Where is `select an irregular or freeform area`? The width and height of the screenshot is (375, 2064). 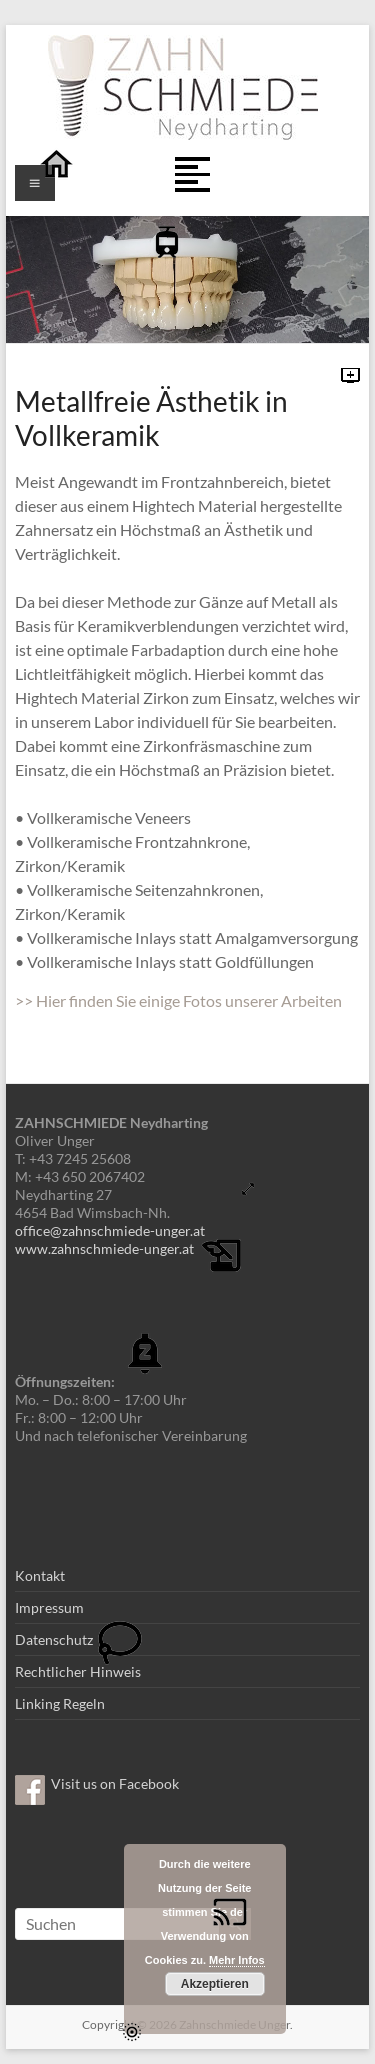 select an irregular or freeform area is located at coordinates (120, 1643).